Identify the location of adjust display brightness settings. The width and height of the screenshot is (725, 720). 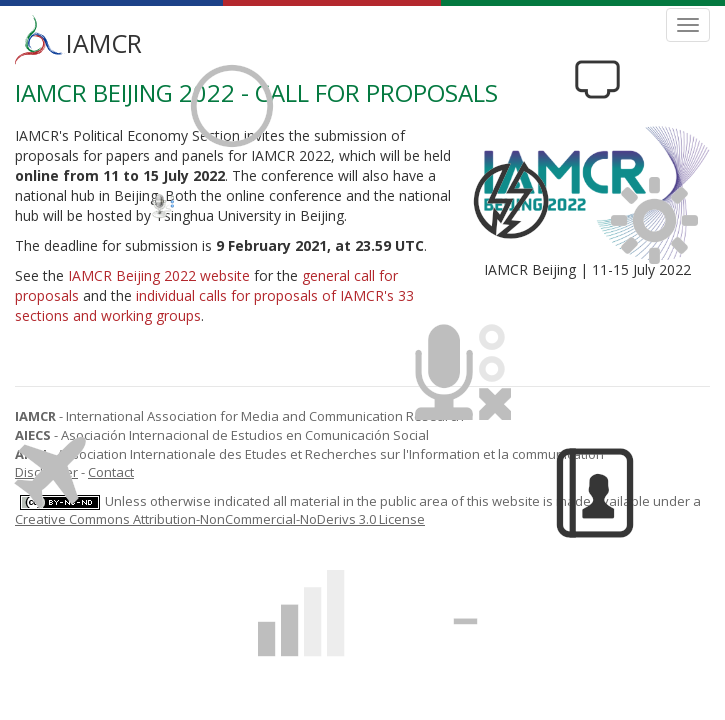
(654, 220).